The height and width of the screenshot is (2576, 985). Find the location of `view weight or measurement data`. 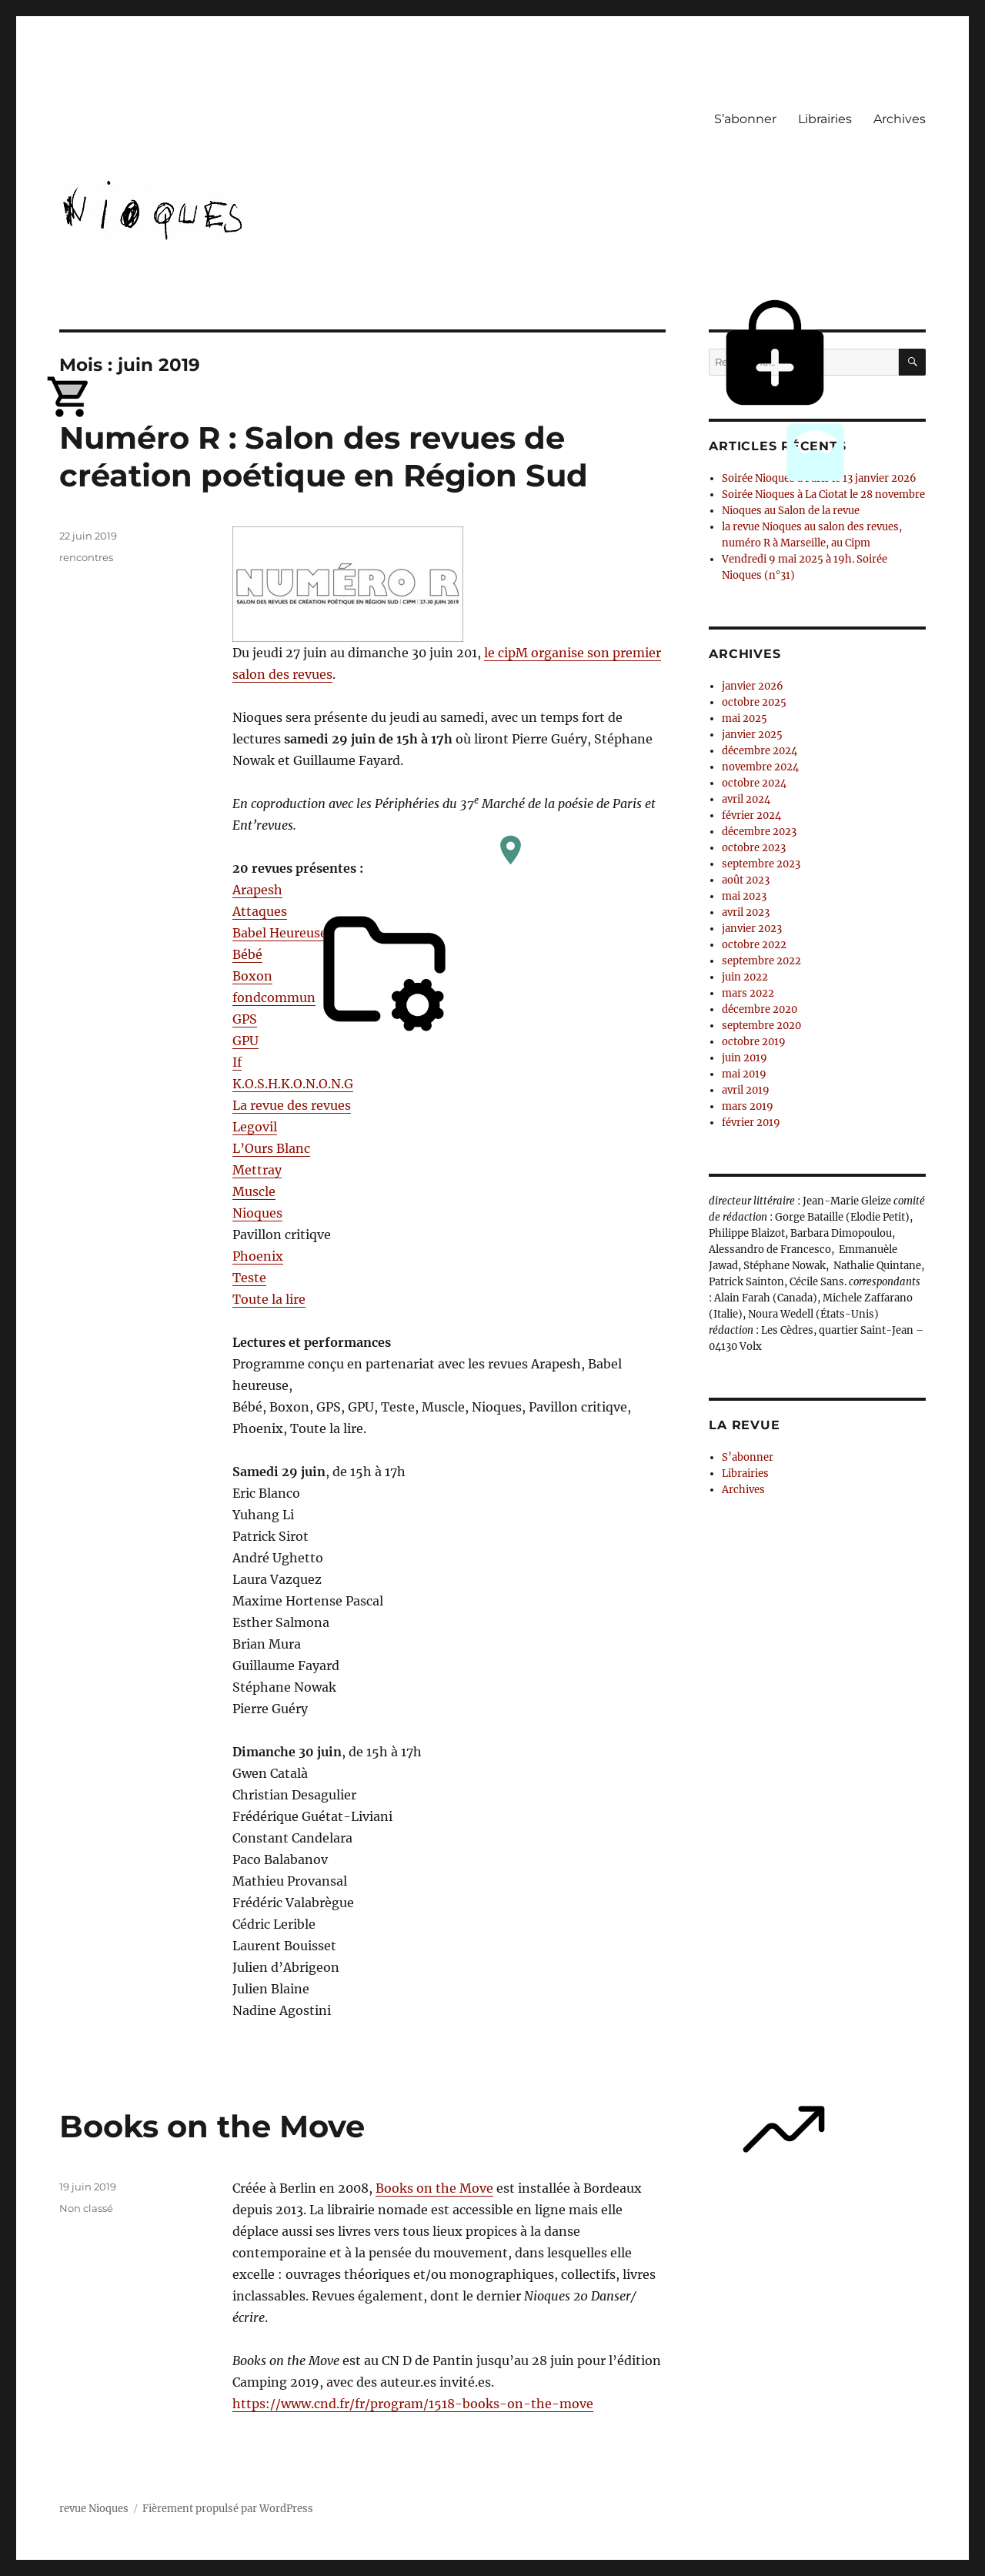

view weight or measurement data is located at coordinates (815, 452).